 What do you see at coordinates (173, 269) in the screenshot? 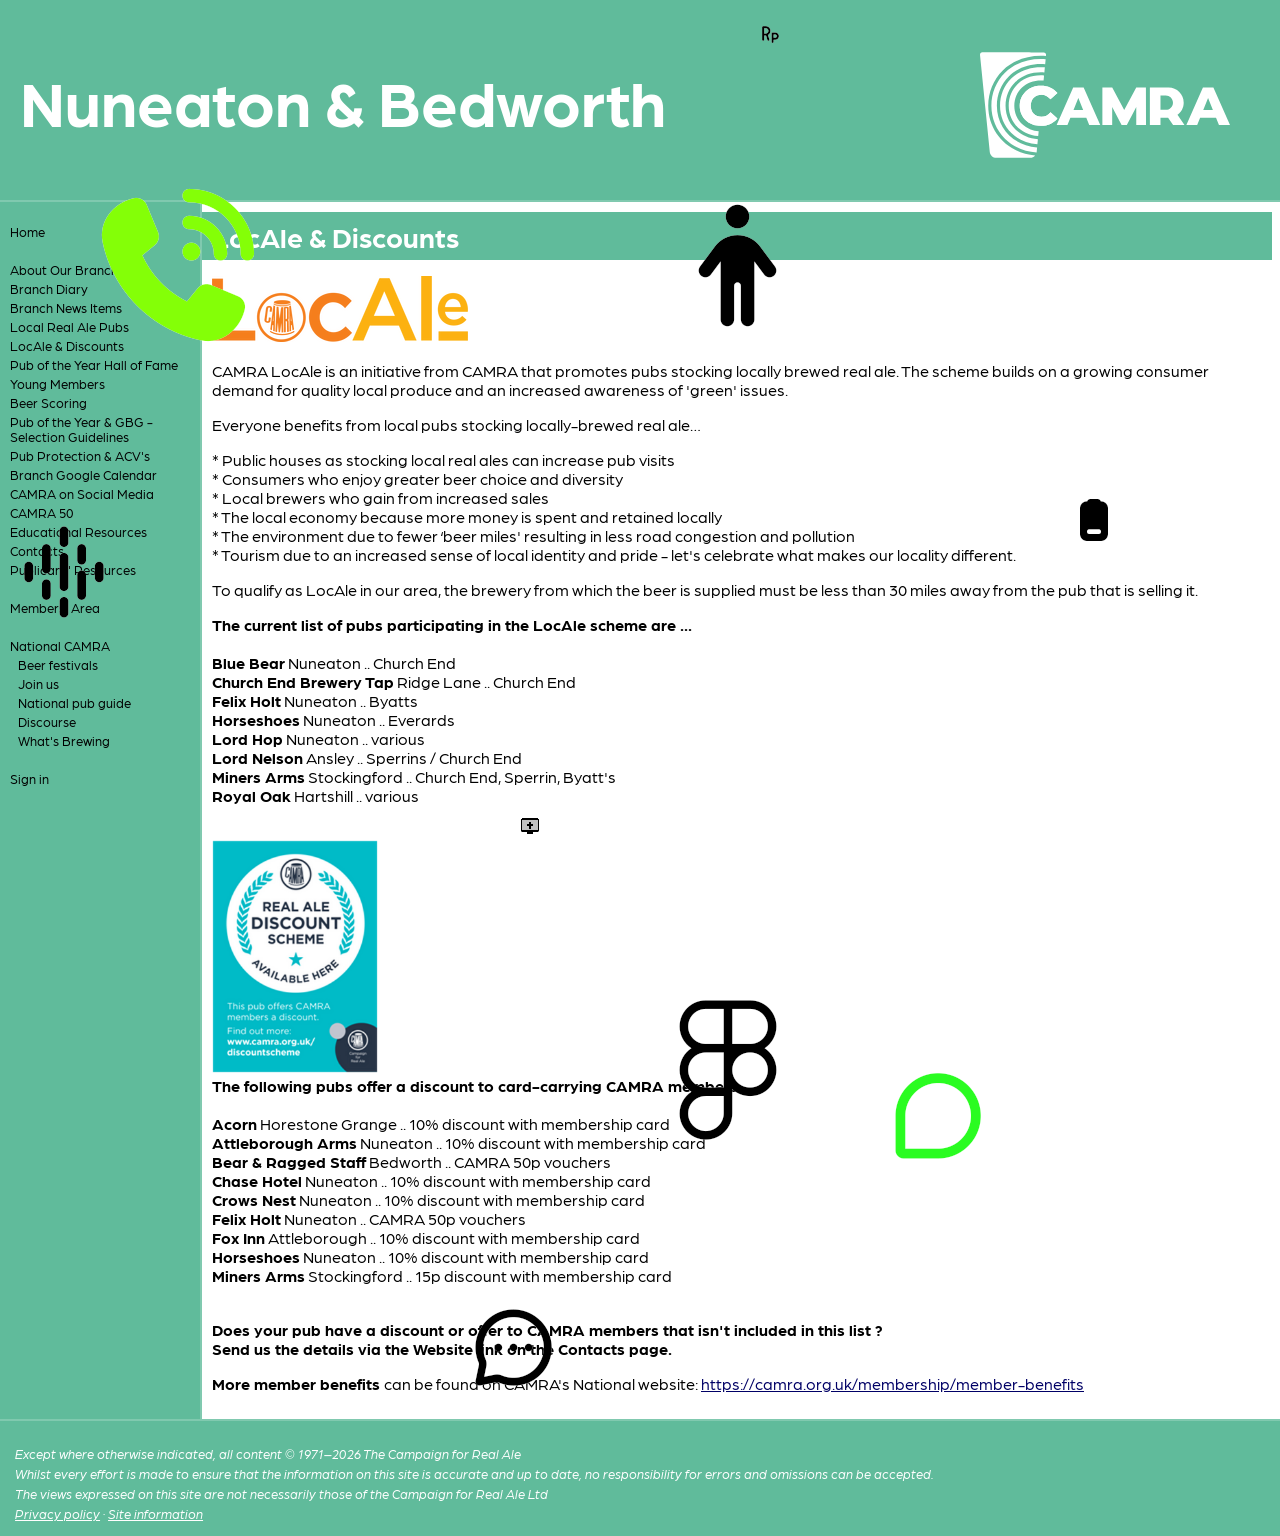
I see `adjust call volume settings` at bounding box center [173, 269].